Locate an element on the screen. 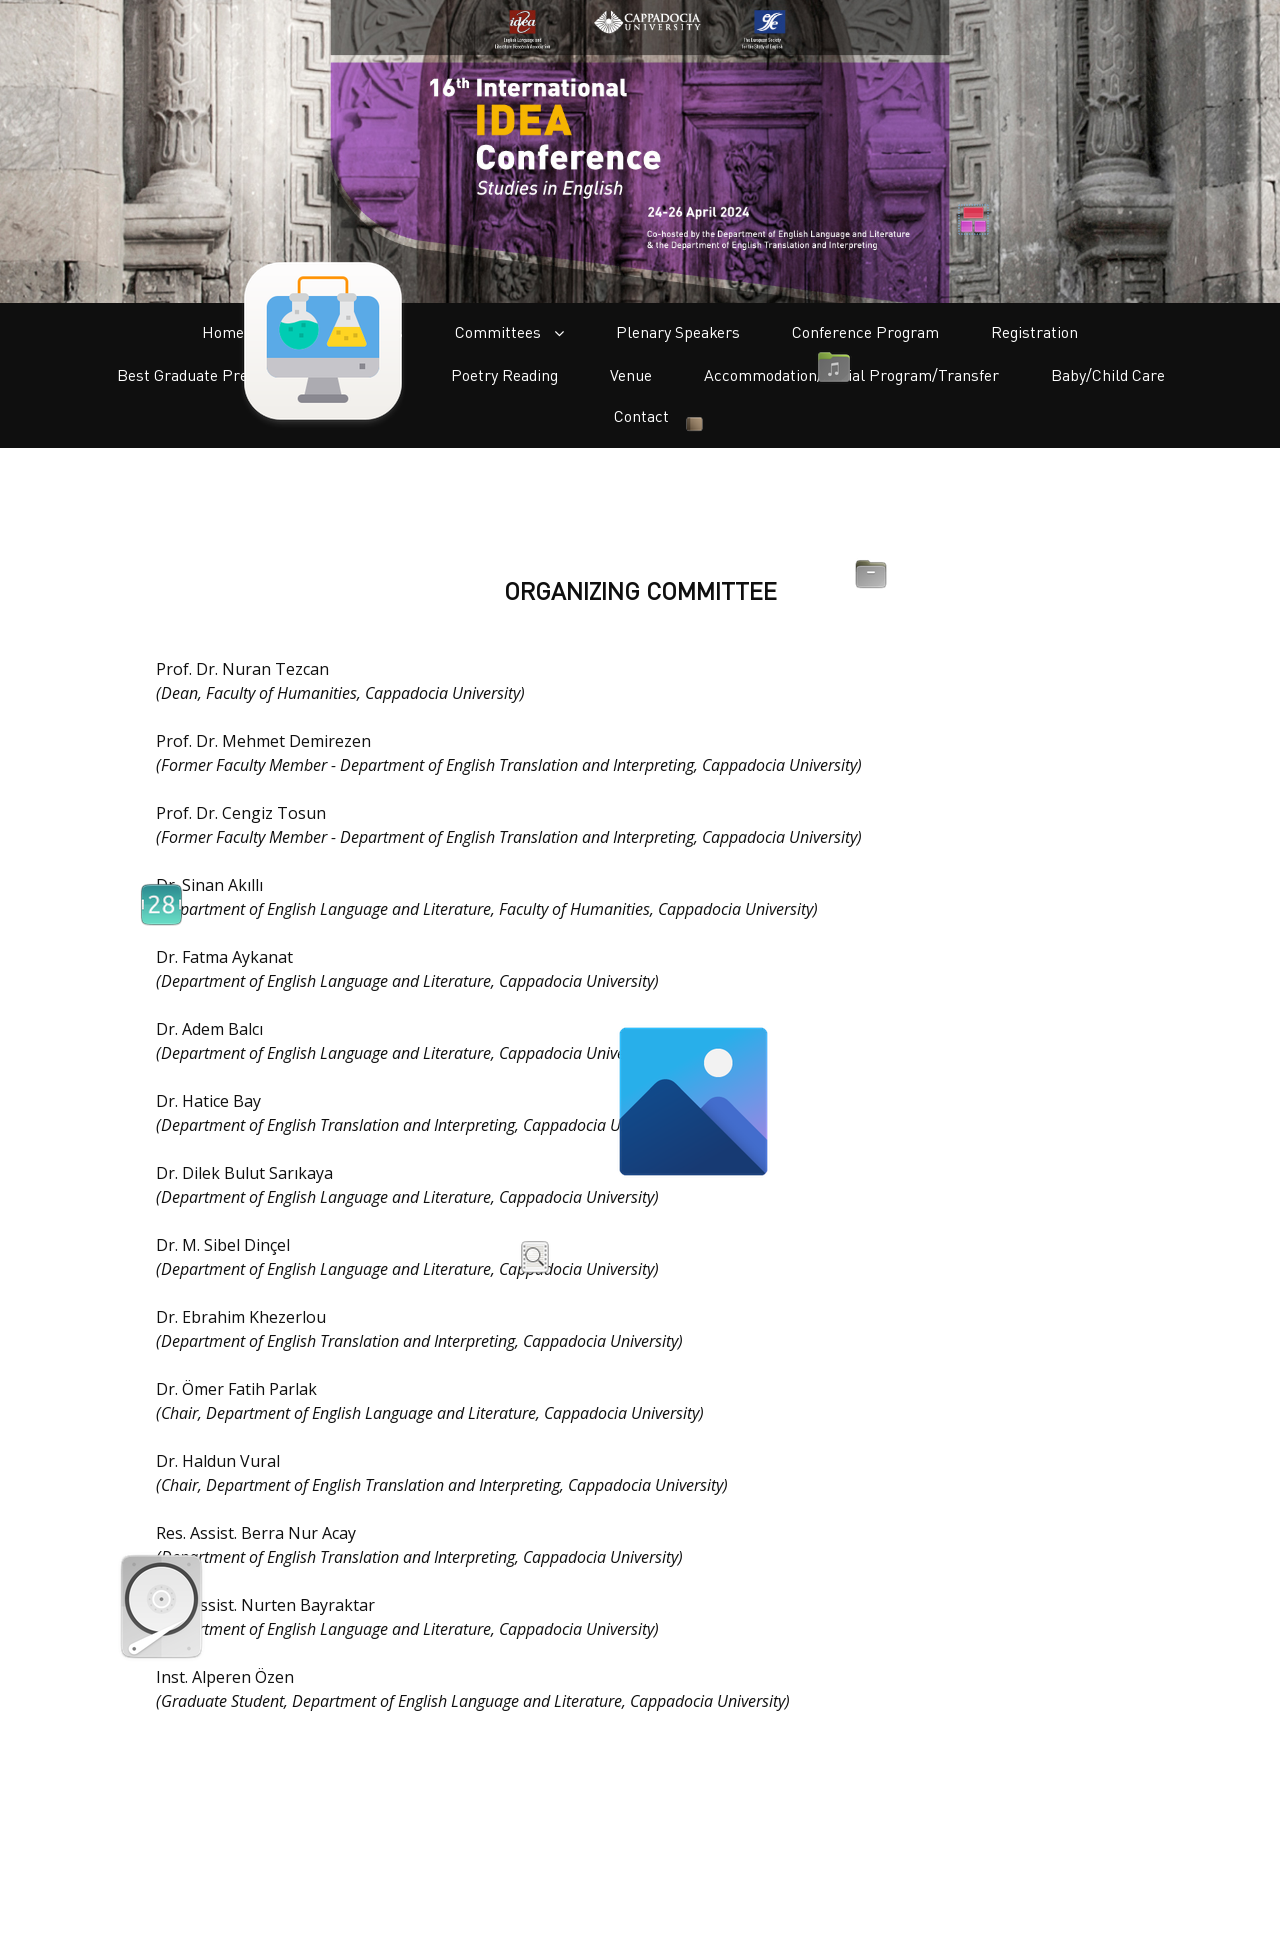  open formatlab application is located at coordinates (323, 341).